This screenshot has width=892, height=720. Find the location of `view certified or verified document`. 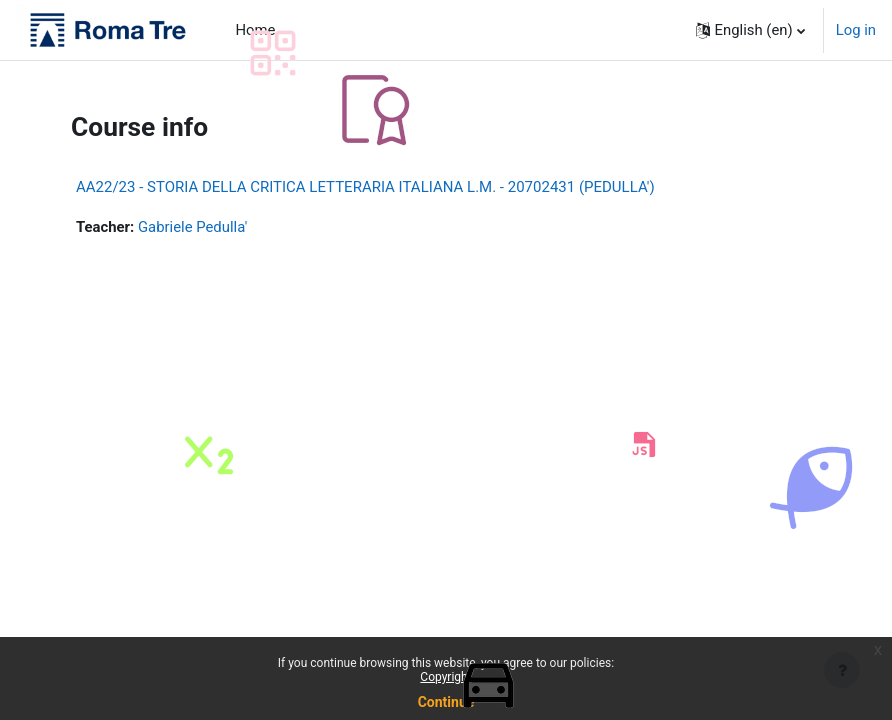

view certified or verified document is located at coordinates (373, 109).